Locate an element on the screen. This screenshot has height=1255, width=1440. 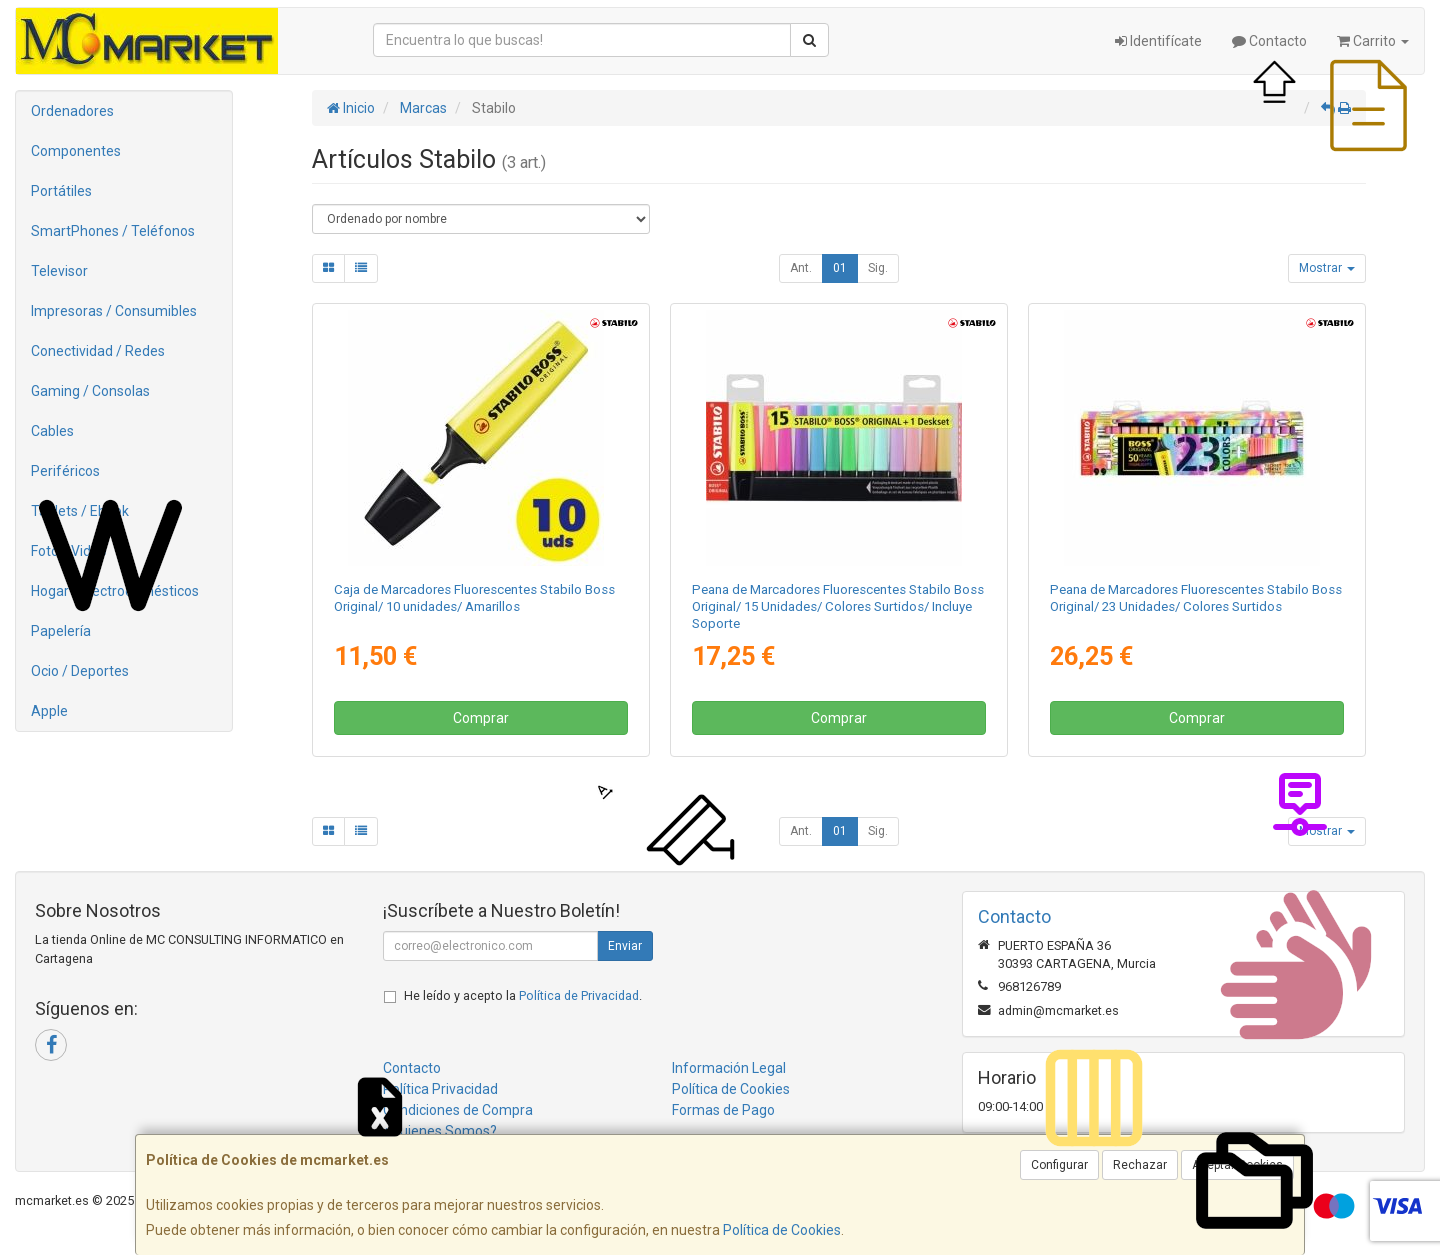
represents the letter "w" in text or keyboard input is located at coordinates (110, 555).